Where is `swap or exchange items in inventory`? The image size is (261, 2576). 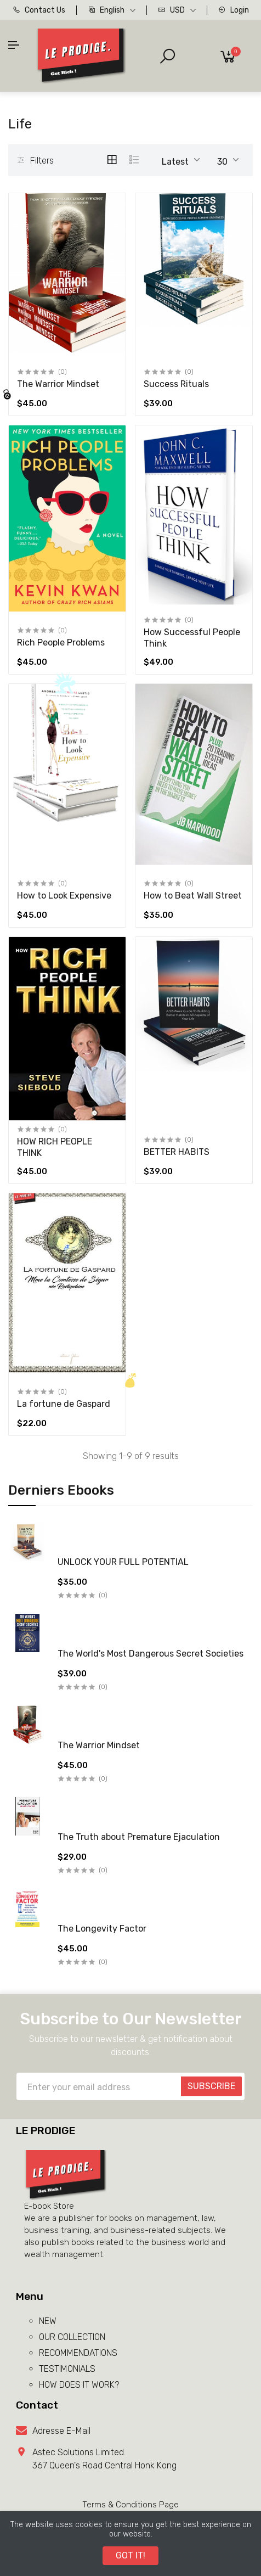
swap or exchange items in inventory is located at coordinates (130, 1380).